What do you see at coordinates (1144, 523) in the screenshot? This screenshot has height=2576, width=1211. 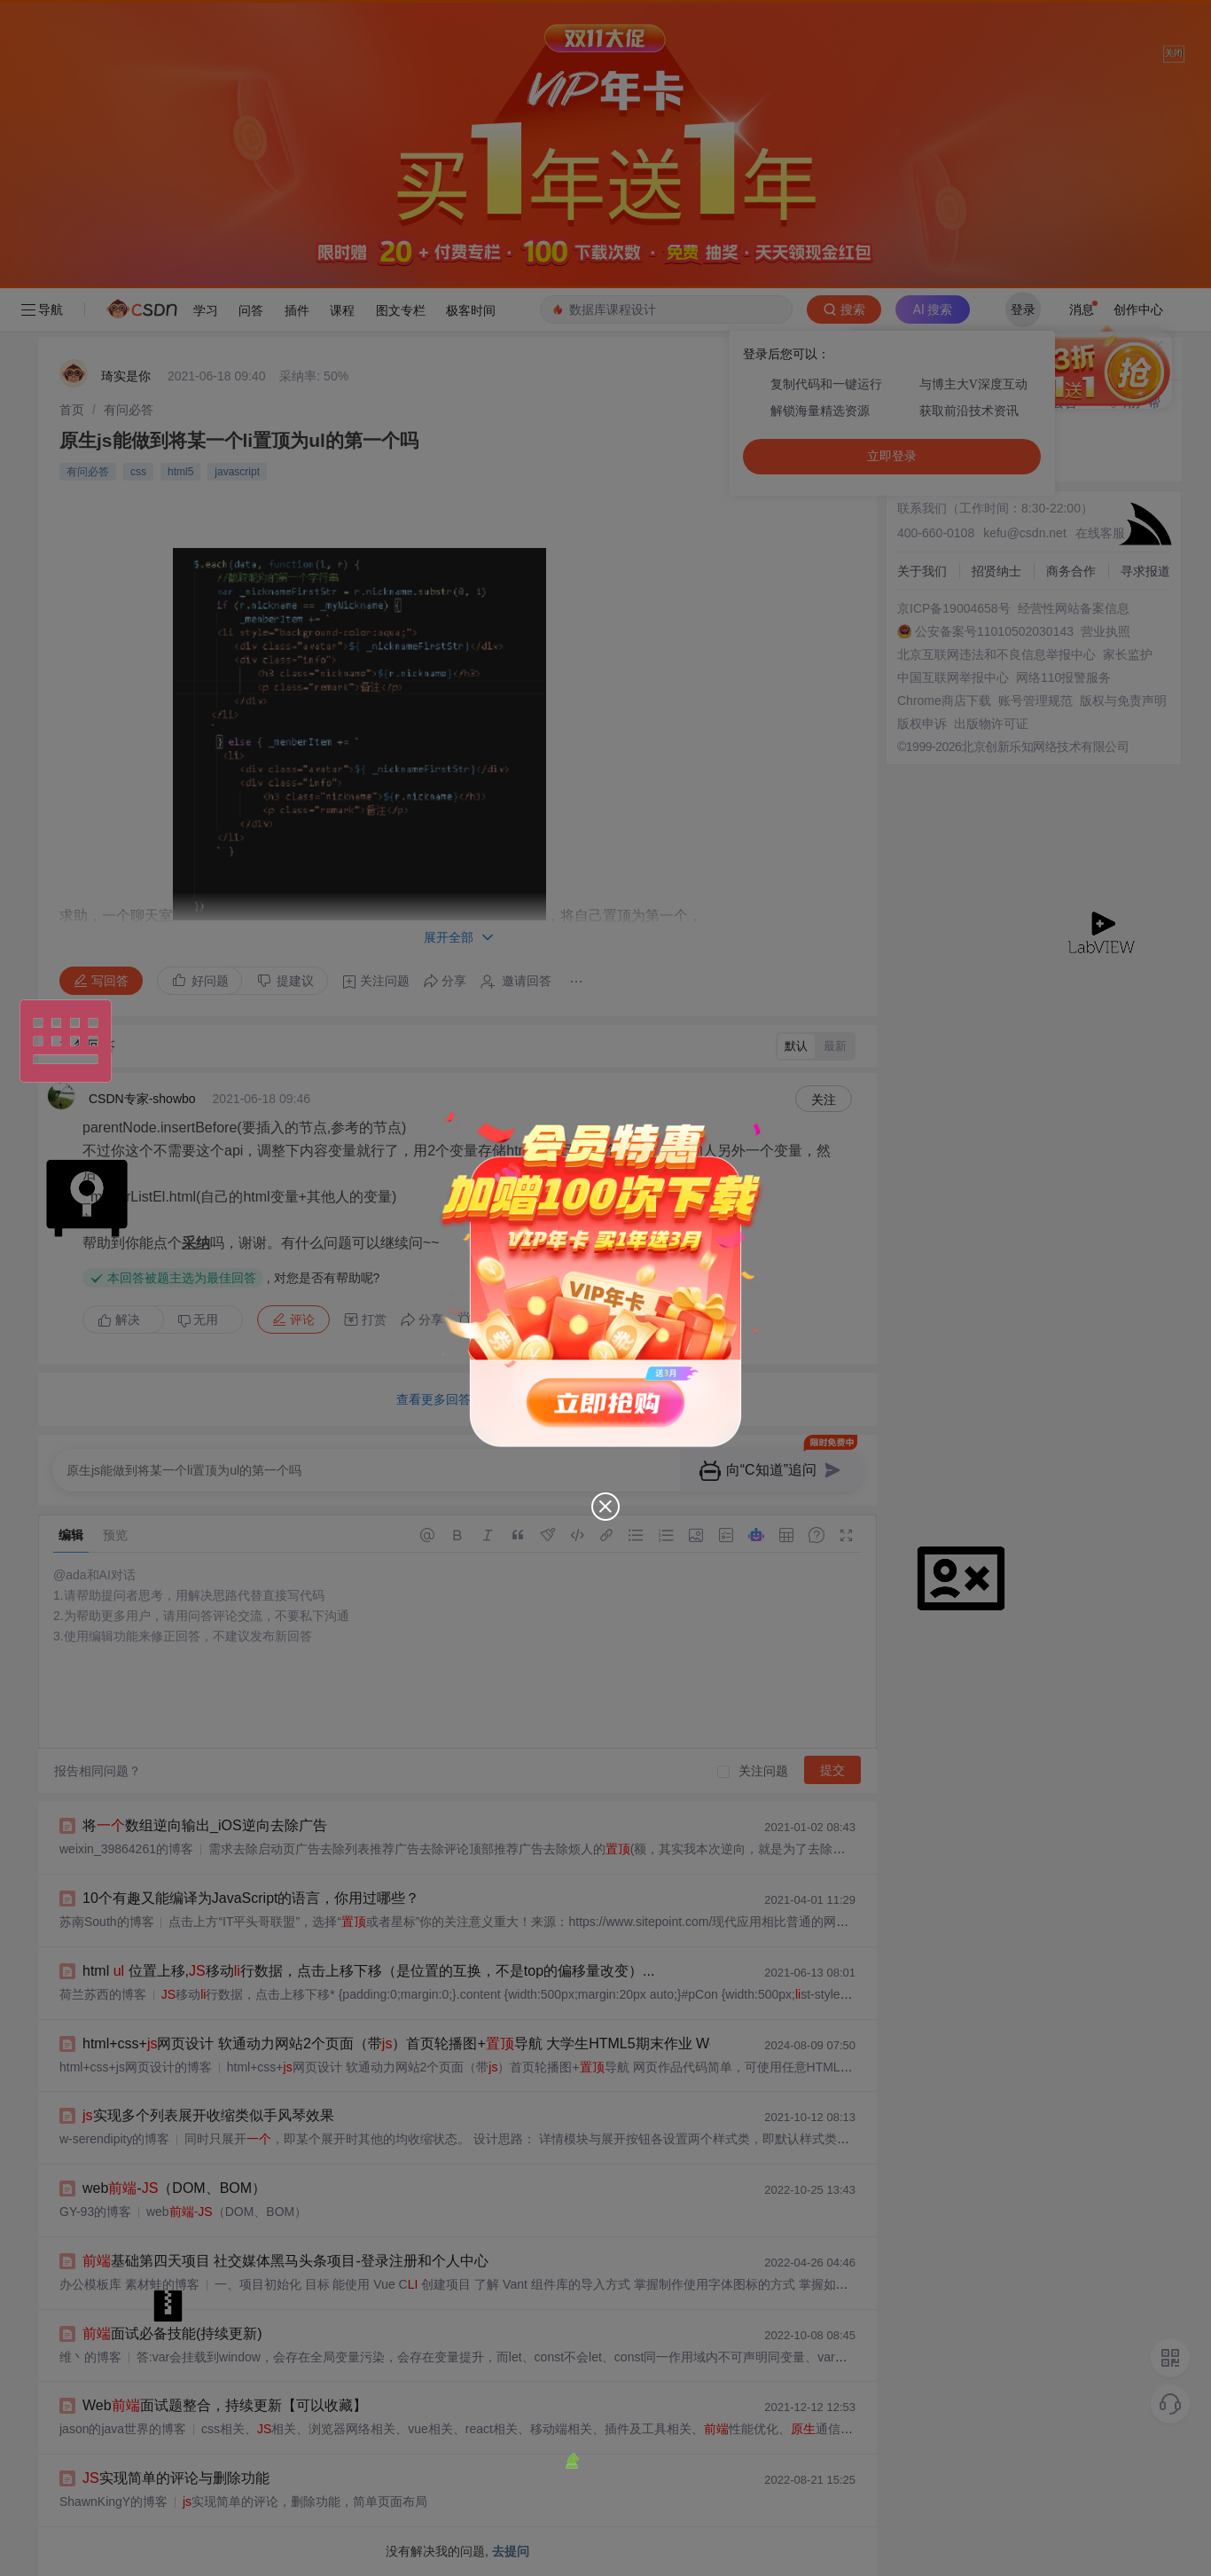 I see `servicestack brand logo` at bounding box center [1144, 523].